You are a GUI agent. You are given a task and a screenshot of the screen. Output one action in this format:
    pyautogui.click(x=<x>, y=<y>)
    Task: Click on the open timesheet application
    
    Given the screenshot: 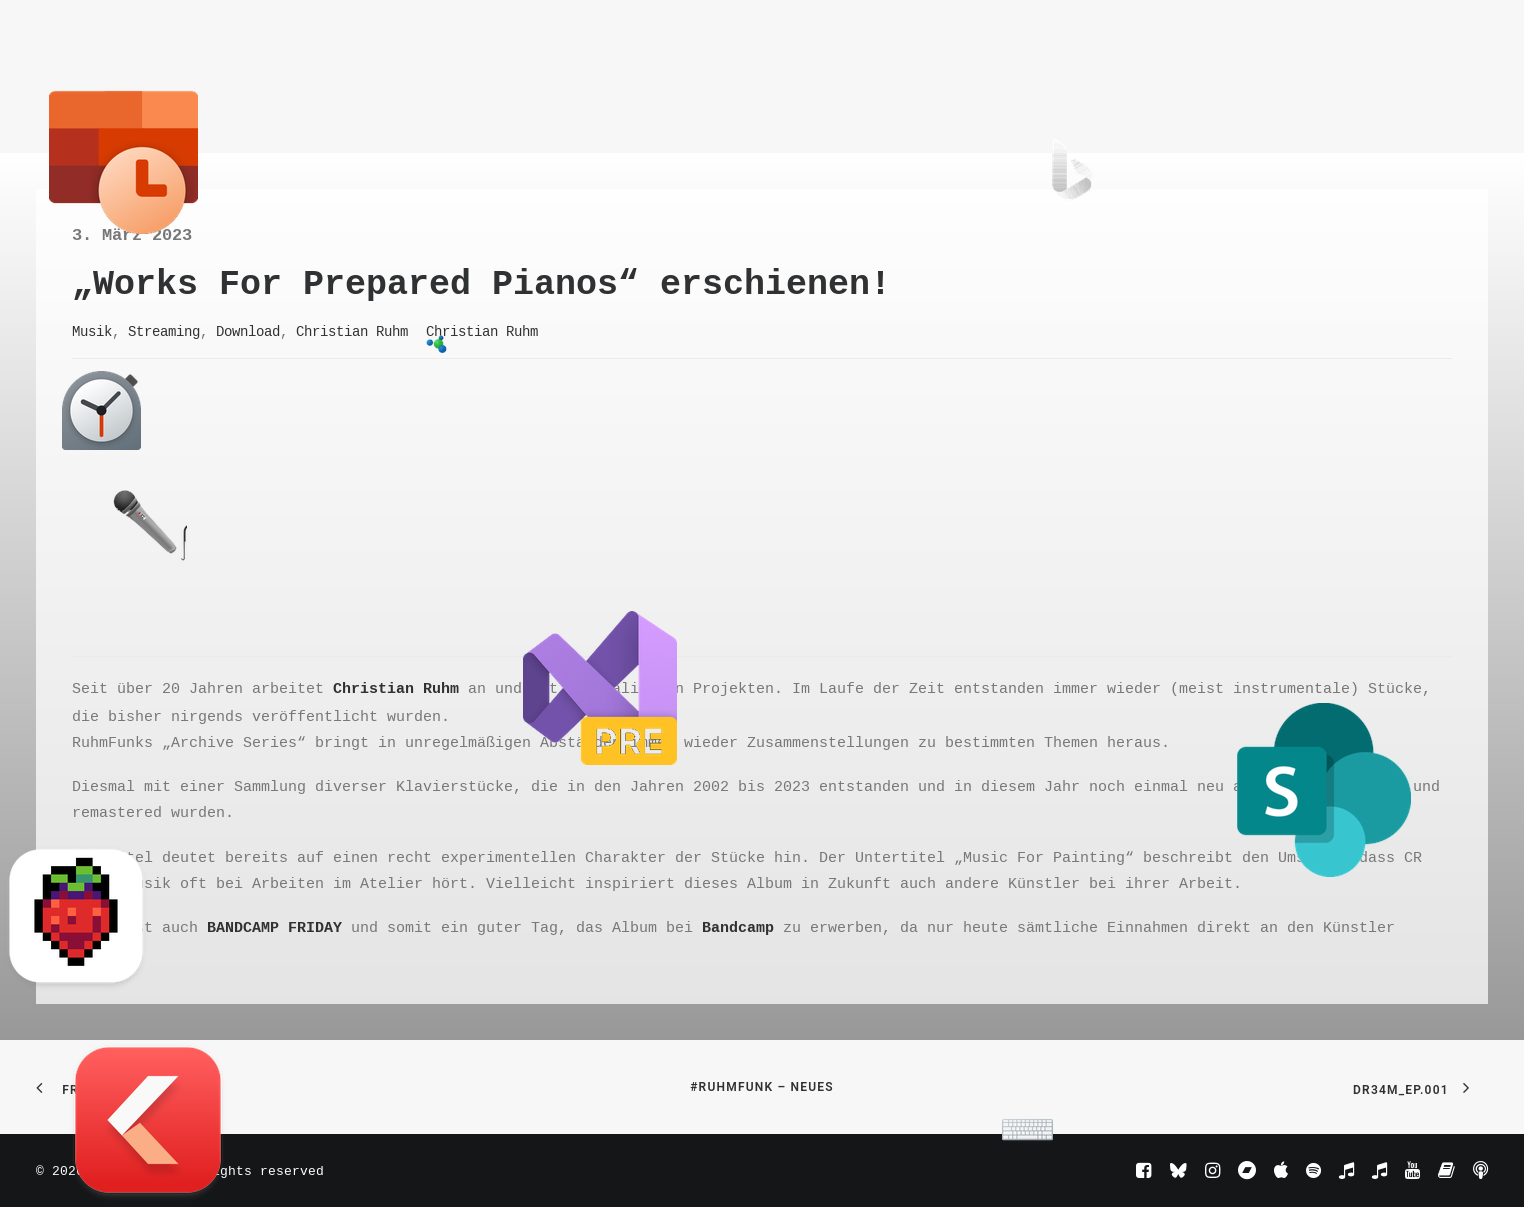 What is the action you would take?
    pyautogui.click(x=123, y=159)
    